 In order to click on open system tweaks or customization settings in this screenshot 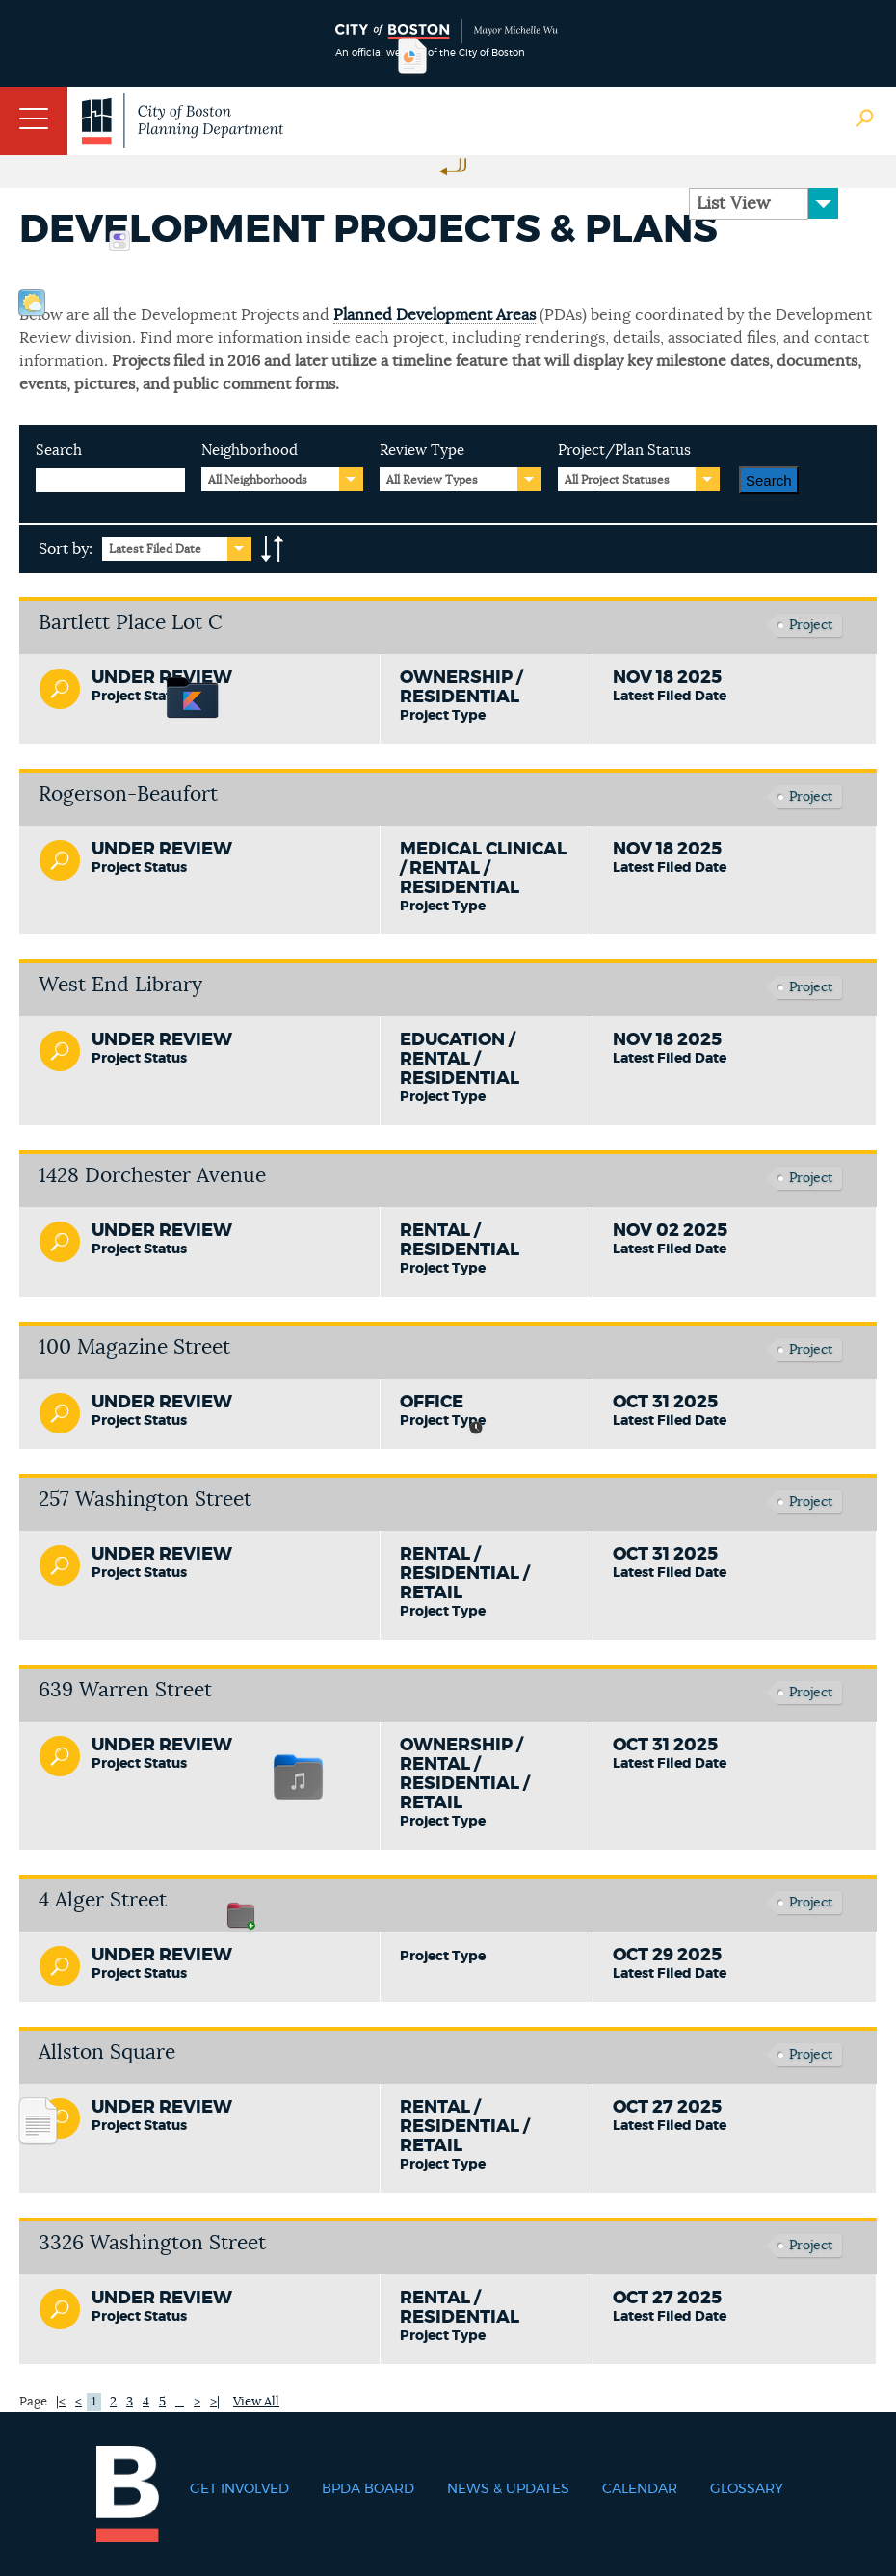, I will do `click(119, 241)`.